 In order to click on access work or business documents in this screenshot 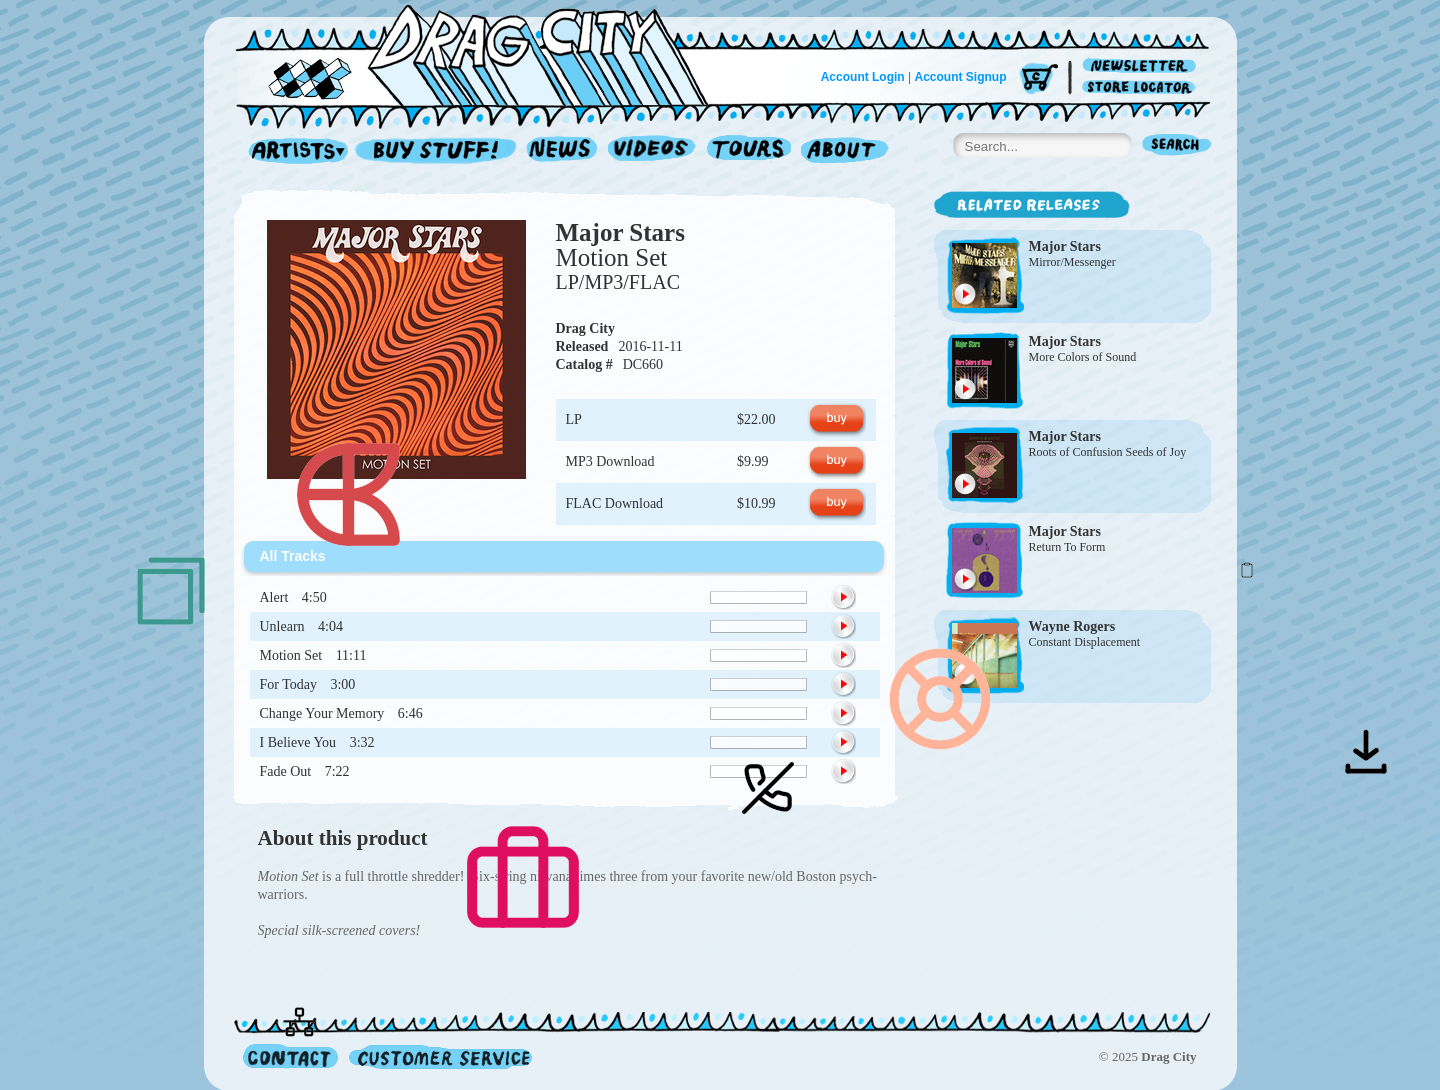, I will do `click(523, 877)`.